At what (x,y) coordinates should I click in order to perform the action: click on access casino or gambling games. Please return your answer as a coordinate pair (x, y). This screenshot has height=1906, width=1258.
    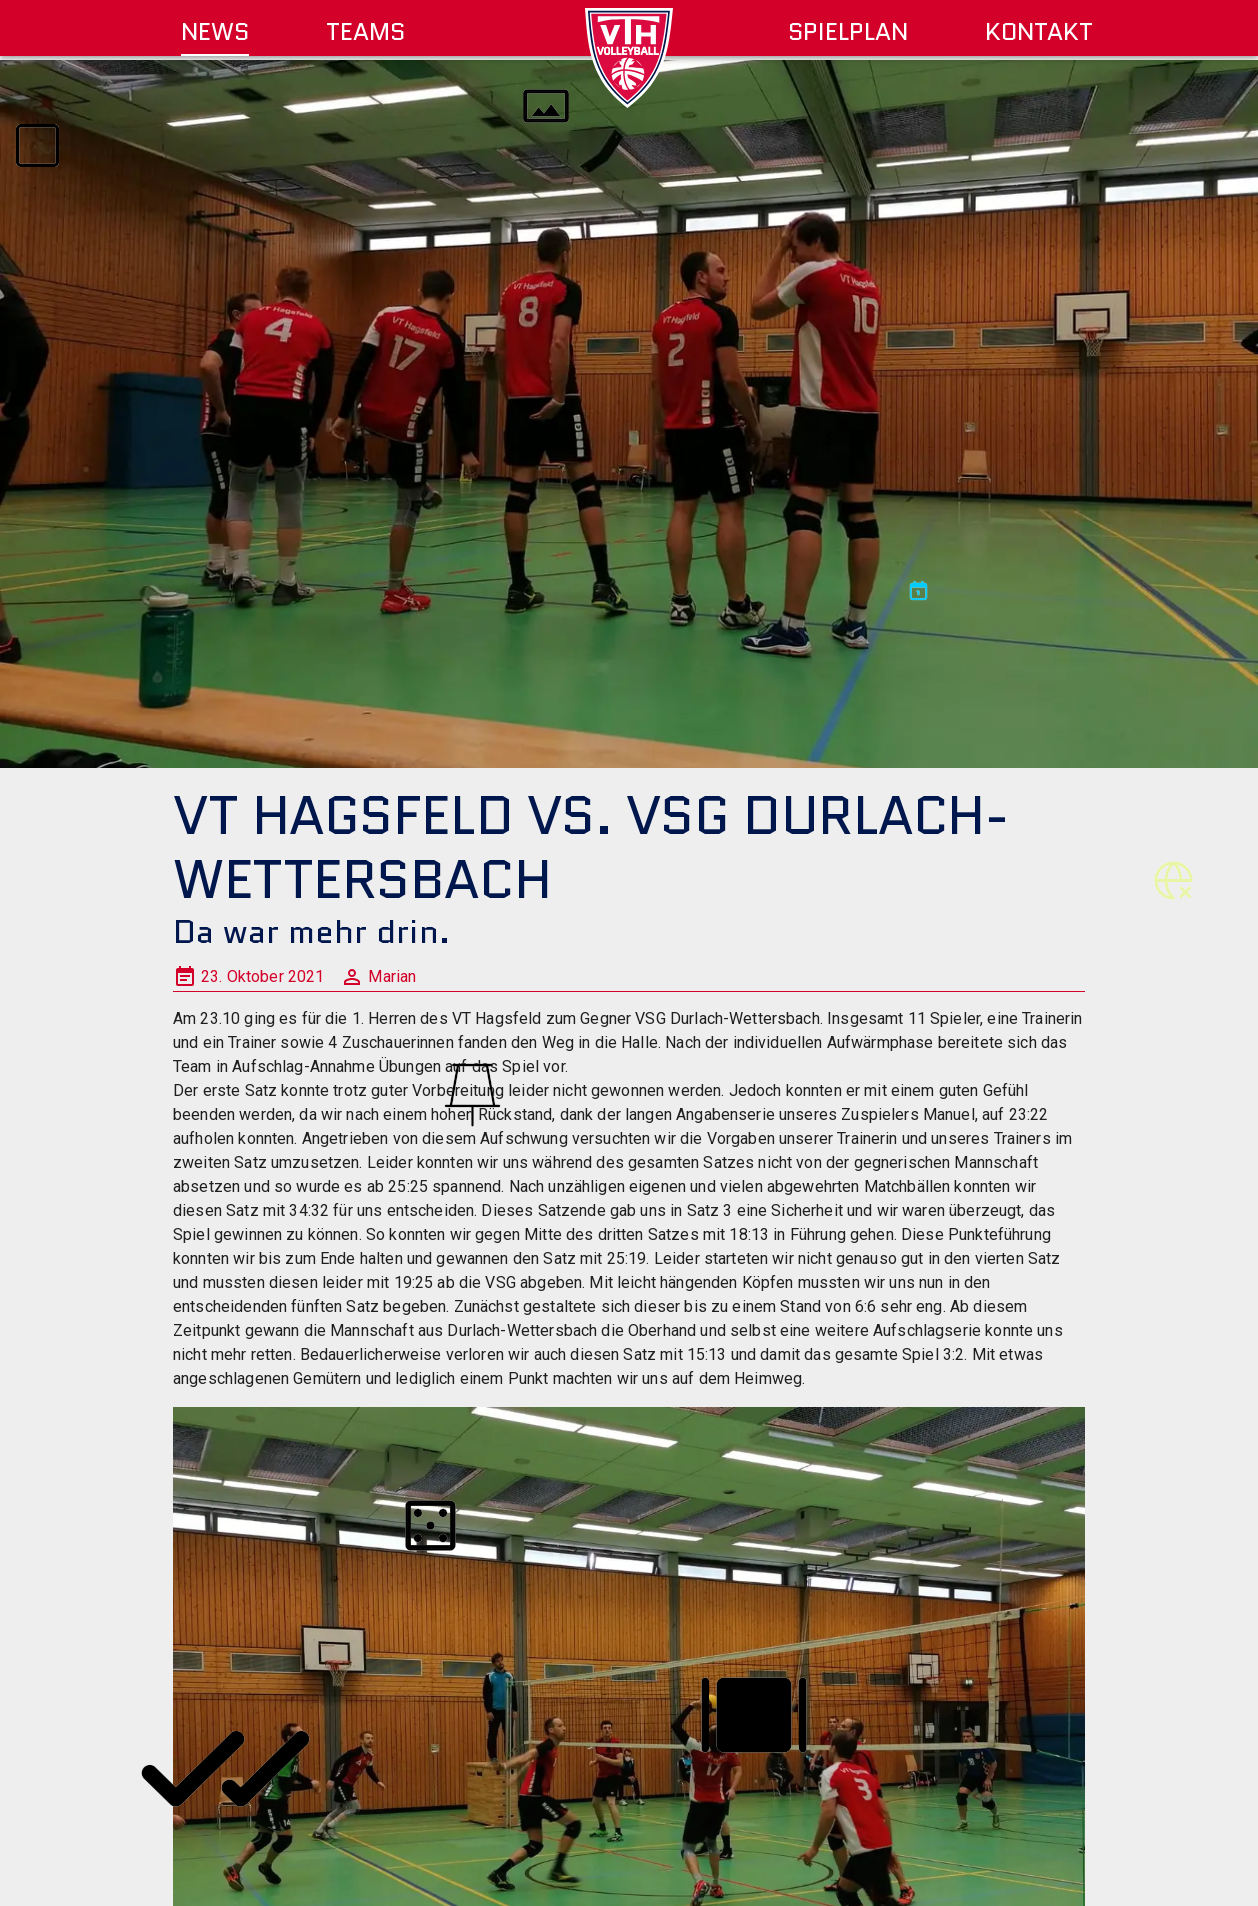
    Looking at the image, I should click on (430, 1525).